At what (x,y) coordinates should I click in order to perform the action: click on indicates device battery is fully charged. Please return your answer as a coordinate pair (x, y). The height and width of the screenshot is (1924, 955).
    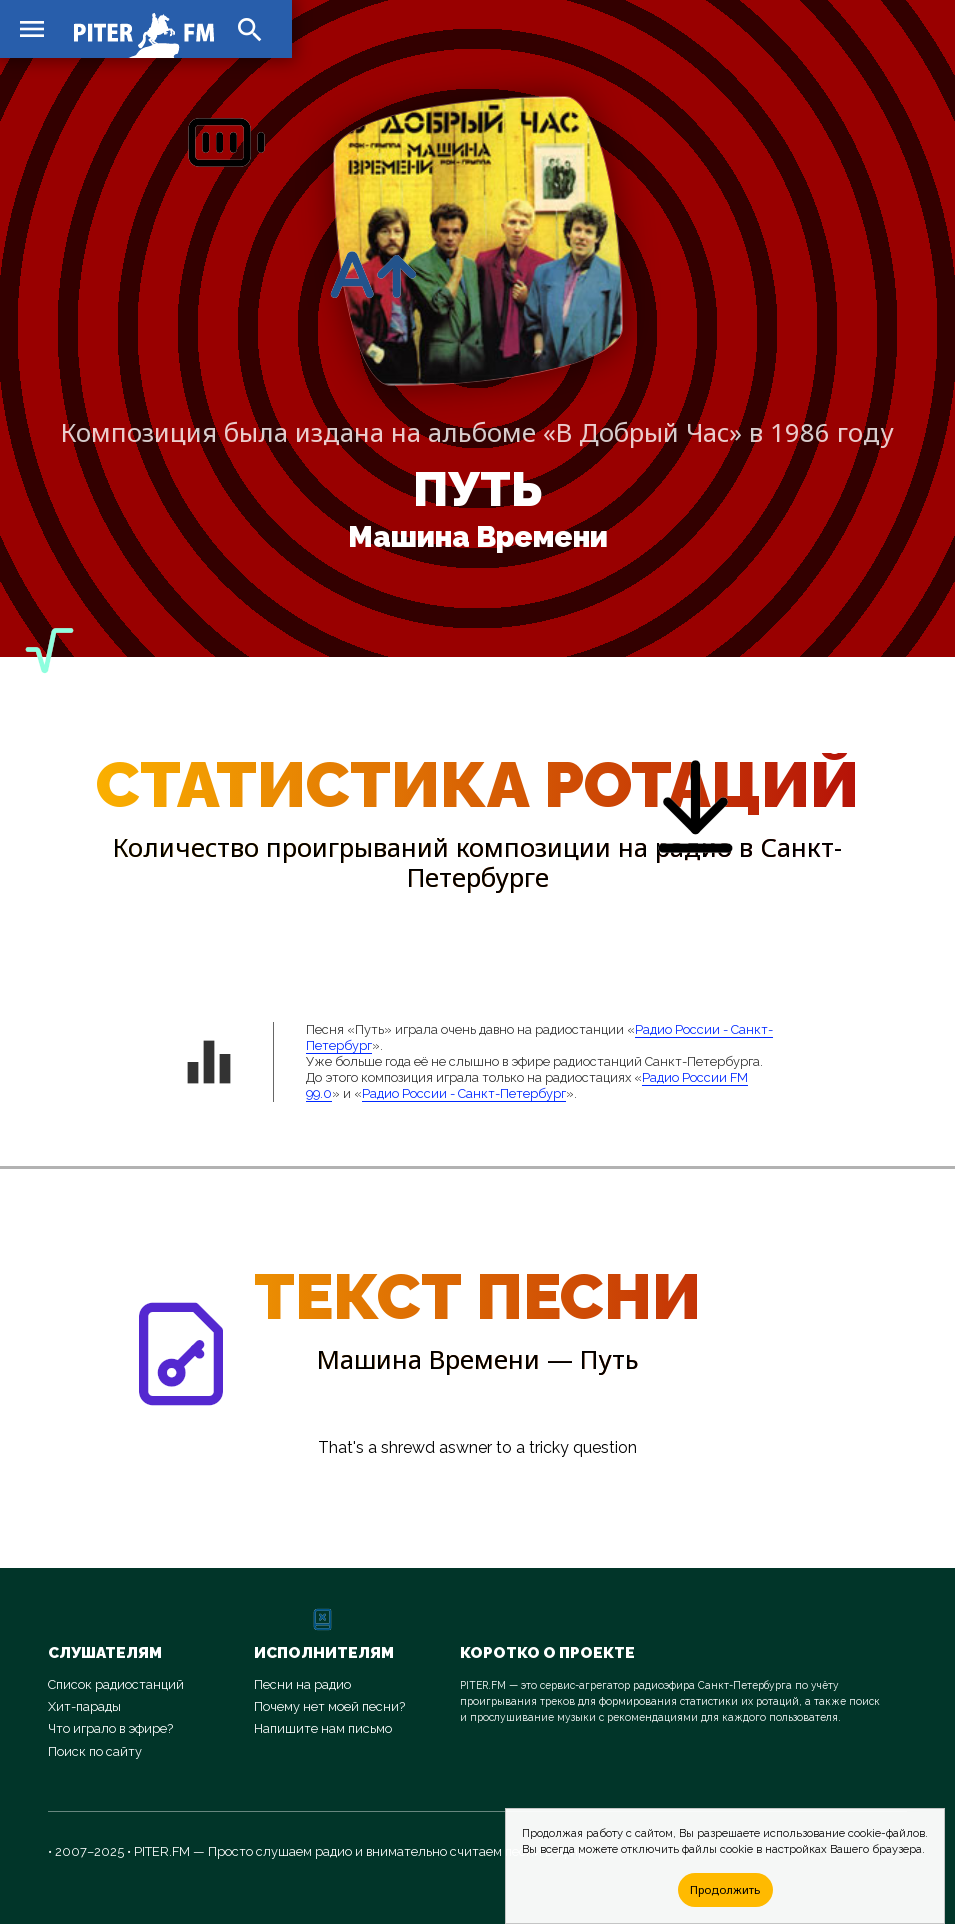
    Looking at the image, I should click on (226, 142).